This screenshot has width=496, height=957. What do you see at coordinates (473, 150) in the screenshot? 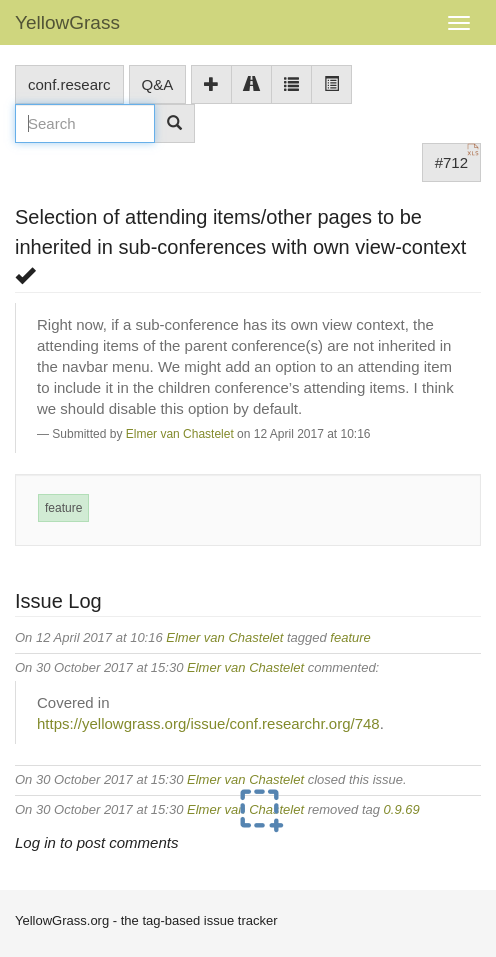
I see `open an excel spreadsheet file` at bounding box center [473, 150].